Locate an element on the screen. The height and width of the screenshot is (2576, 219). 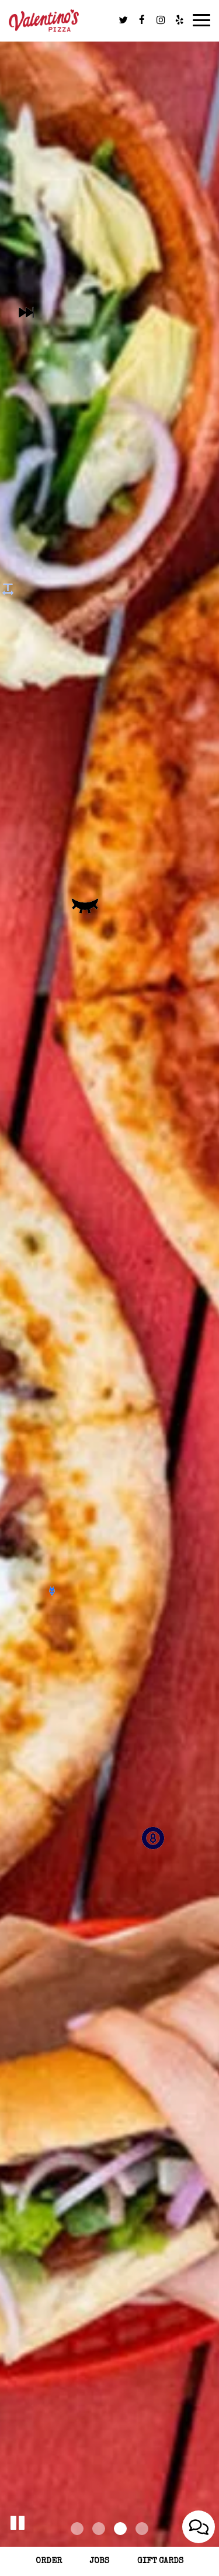
open foobar2000 audio player is located at coordinates (52, 1591).